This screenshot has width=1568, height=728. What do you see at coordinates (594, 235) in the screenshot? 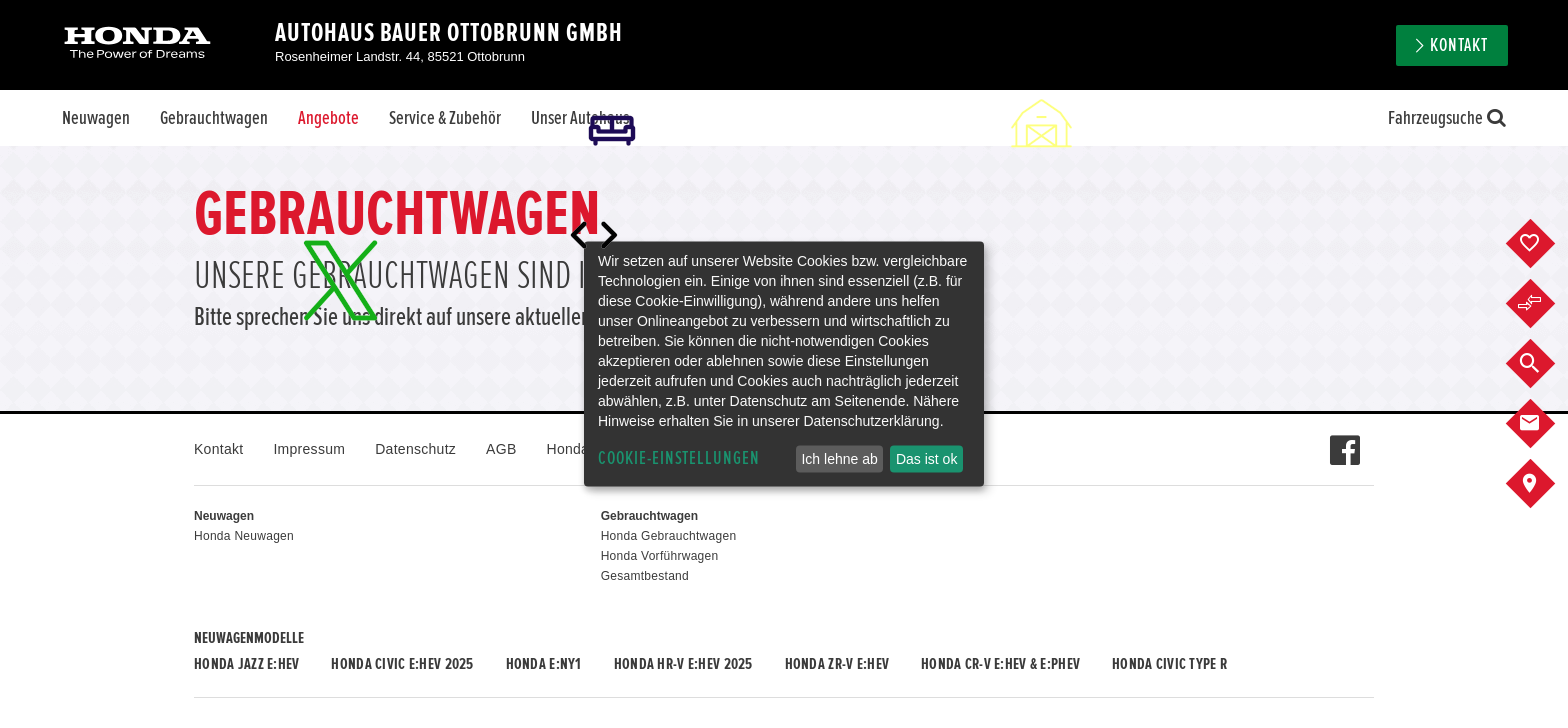
I see `view or edit source code` at bounding box center [594, 235].